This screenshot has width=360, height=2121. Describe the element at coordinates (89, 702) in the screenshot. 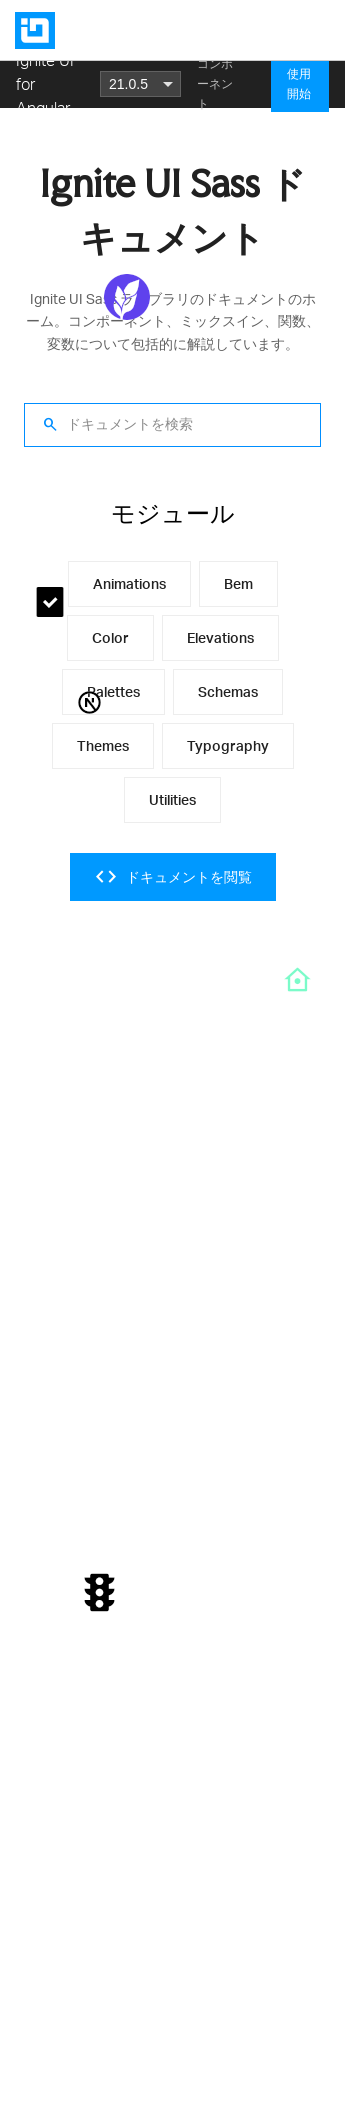

I see `Next.js framework logo` at that location.